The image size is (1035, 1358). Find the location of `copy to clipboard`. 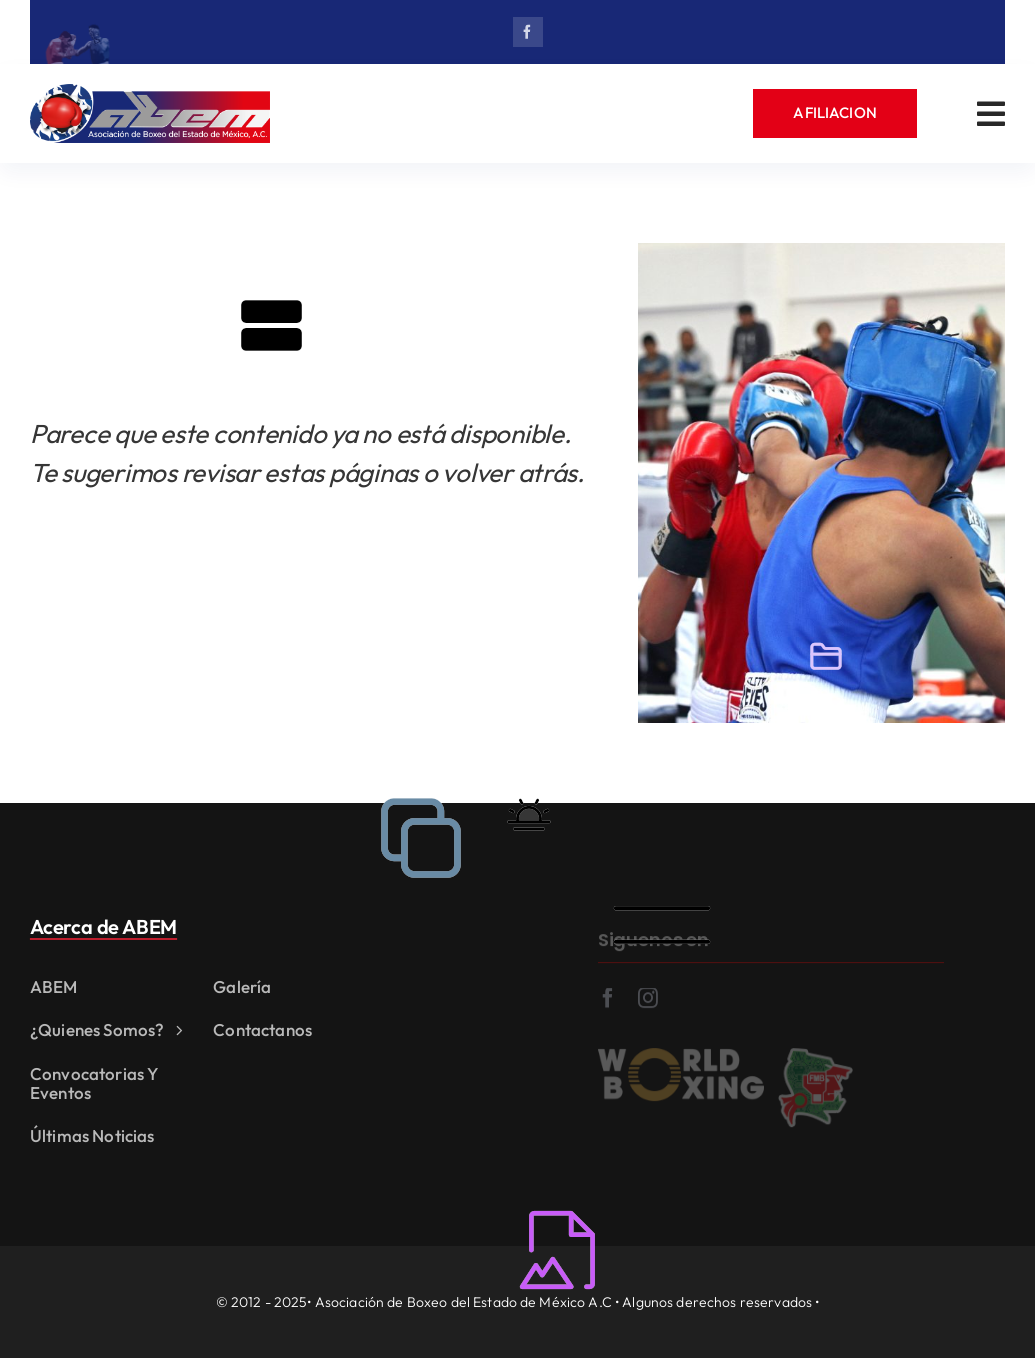

copy to clipboard is located at coordinates (421, 838).